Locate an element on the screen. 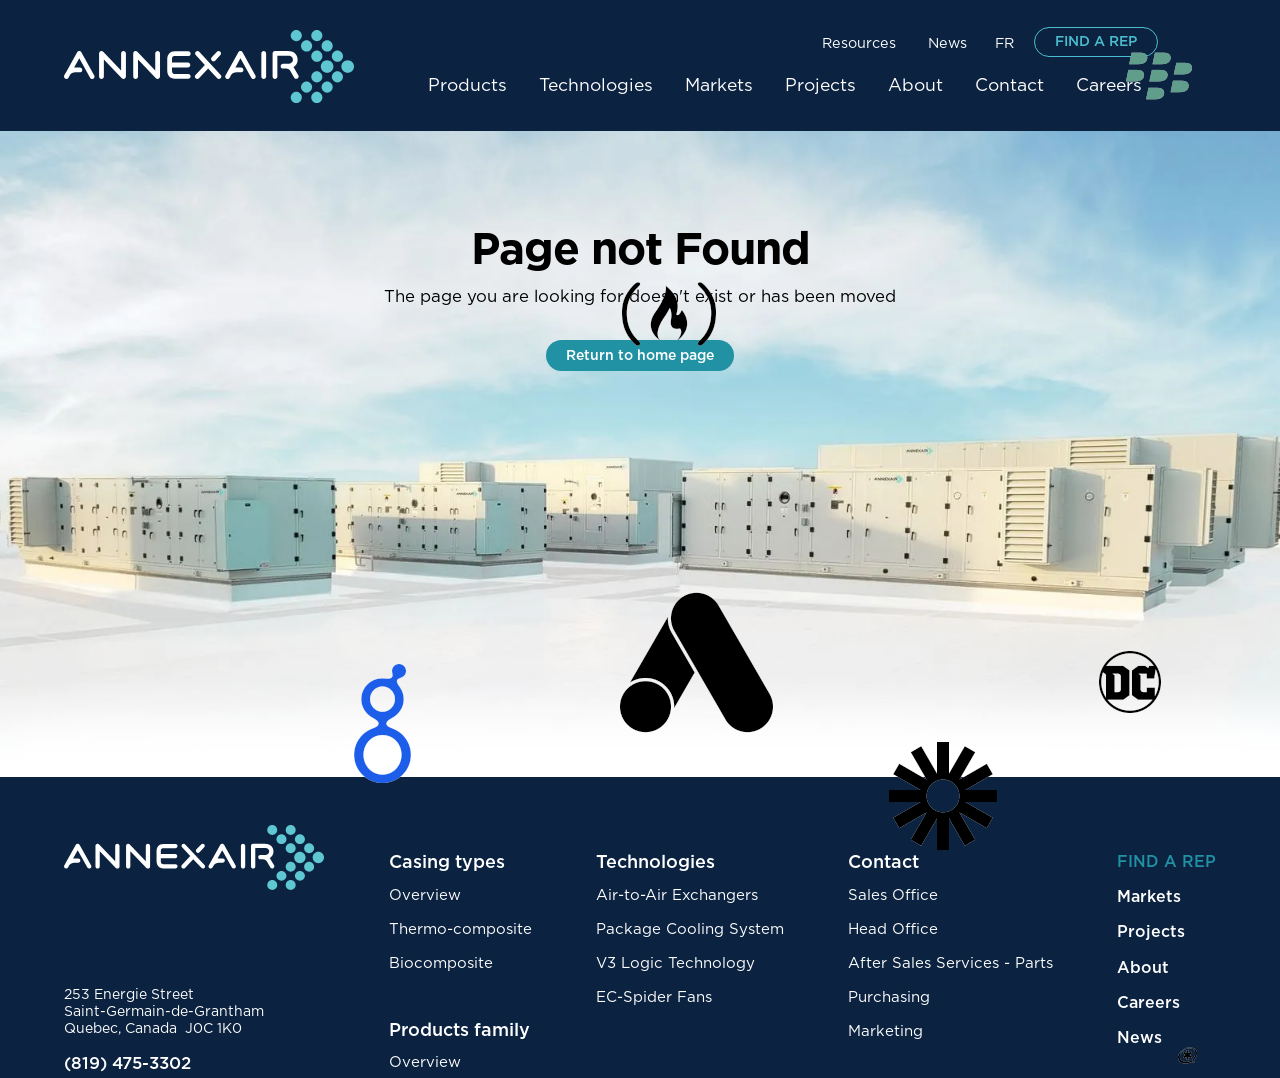 The width and height of the screenshot is (1280, 1078). blackberry brand or company logo is located at coordinates (1159, 76).